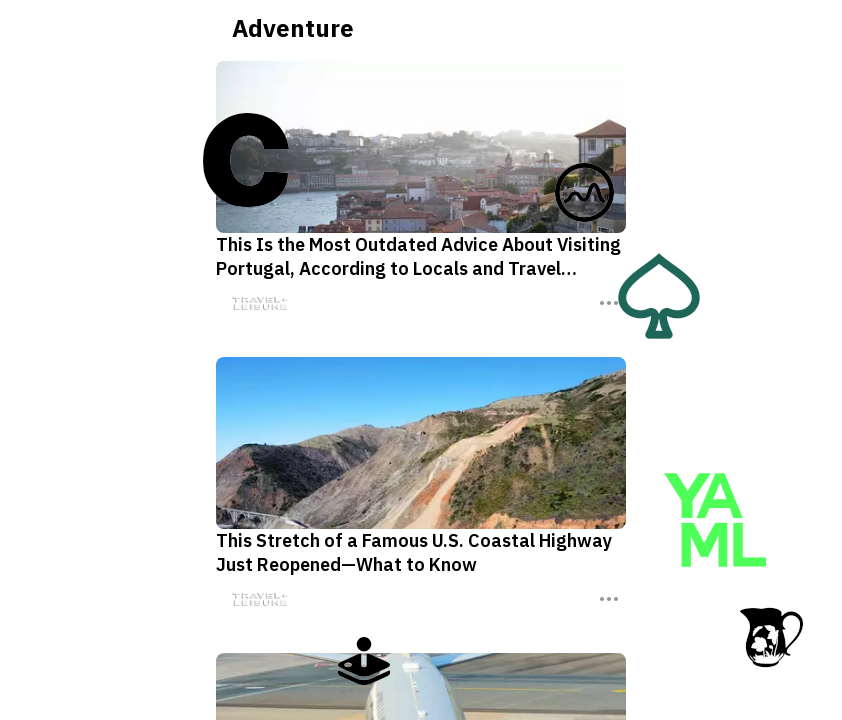 The image size is (842, 720). What do you see at coordinates (364, 661) in the screenshot?
I see `open Apple Arcade gaming service` at bounding box center [364, 661].